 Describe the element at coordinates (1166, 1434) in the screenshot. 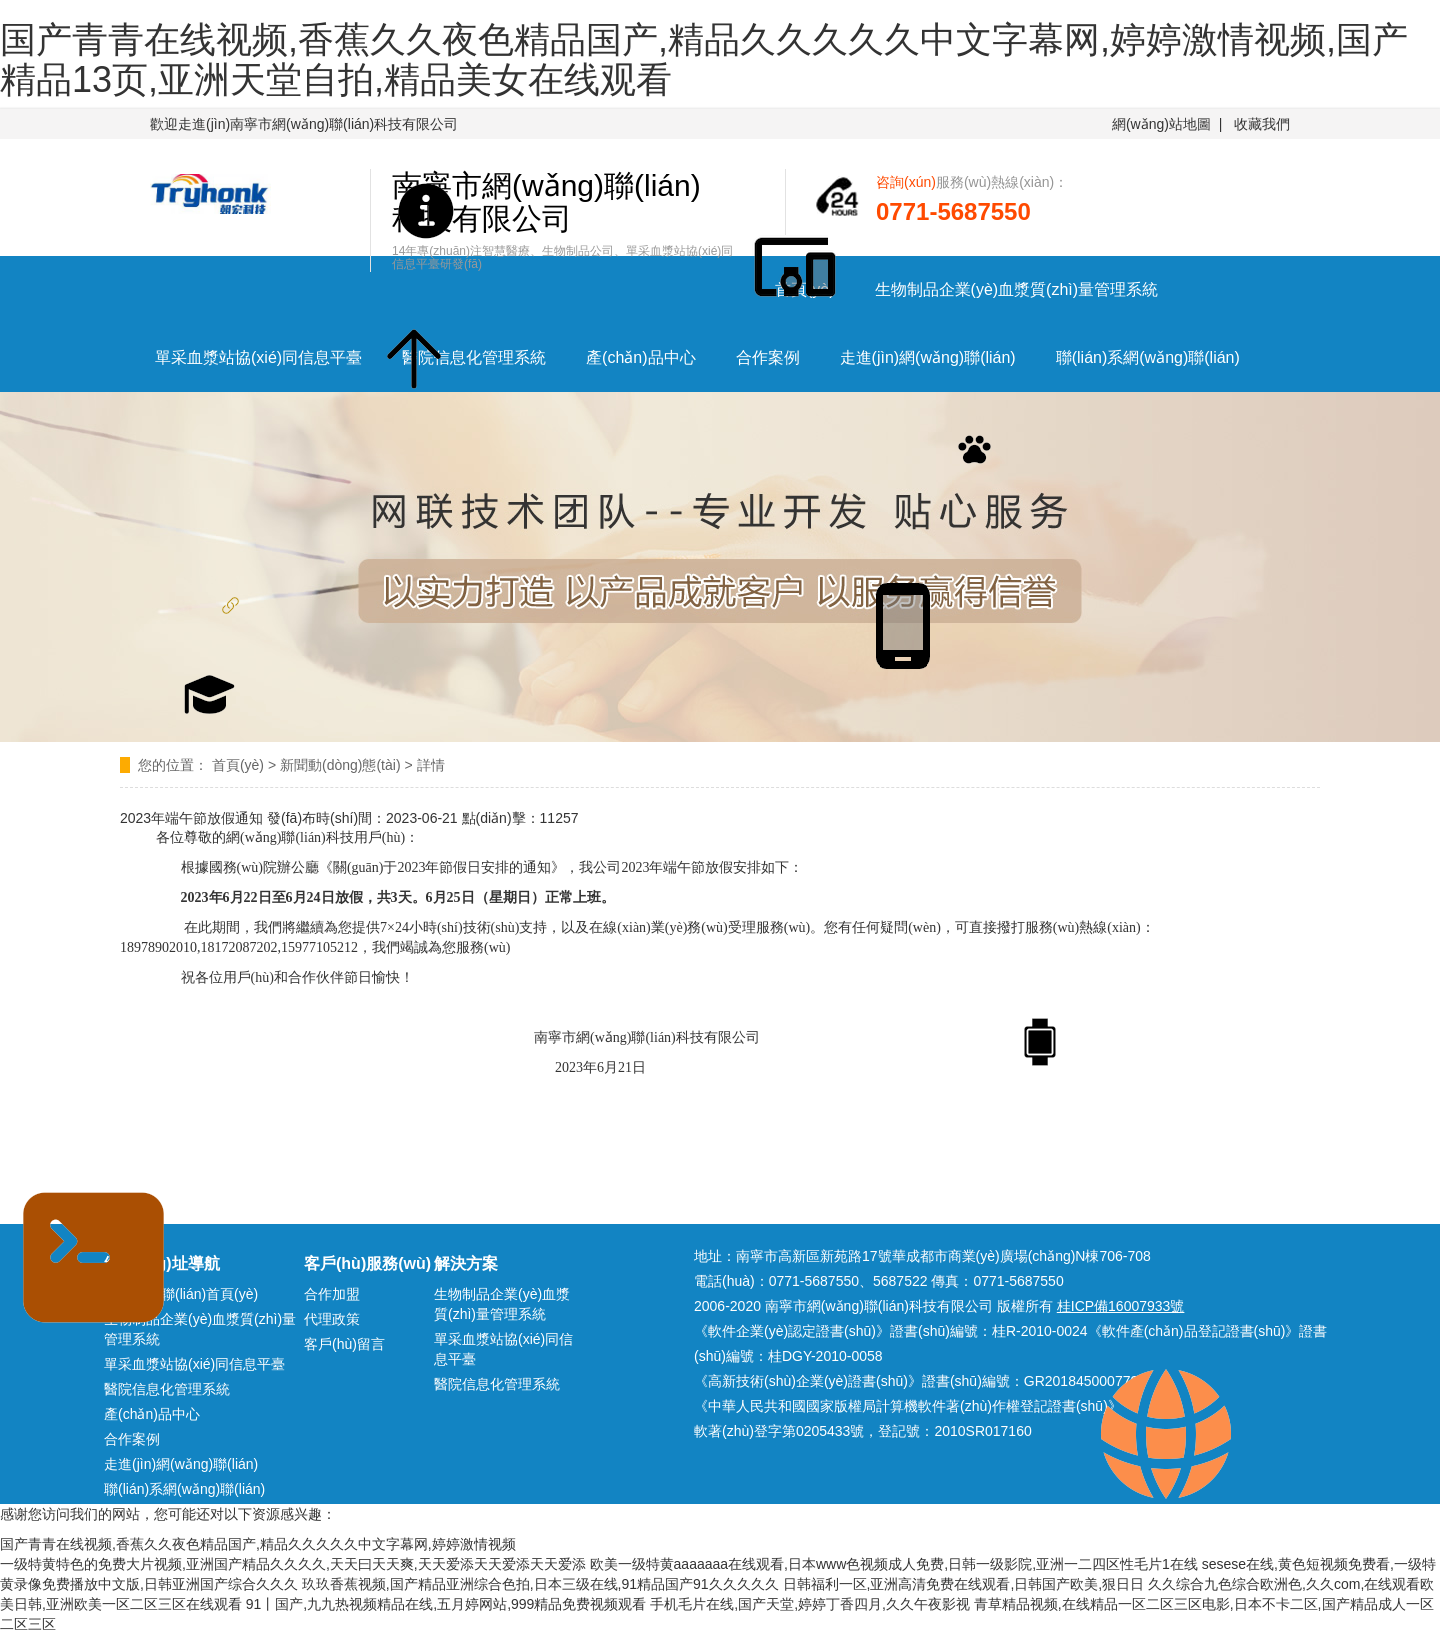

I see `access global or international settings` at that location.